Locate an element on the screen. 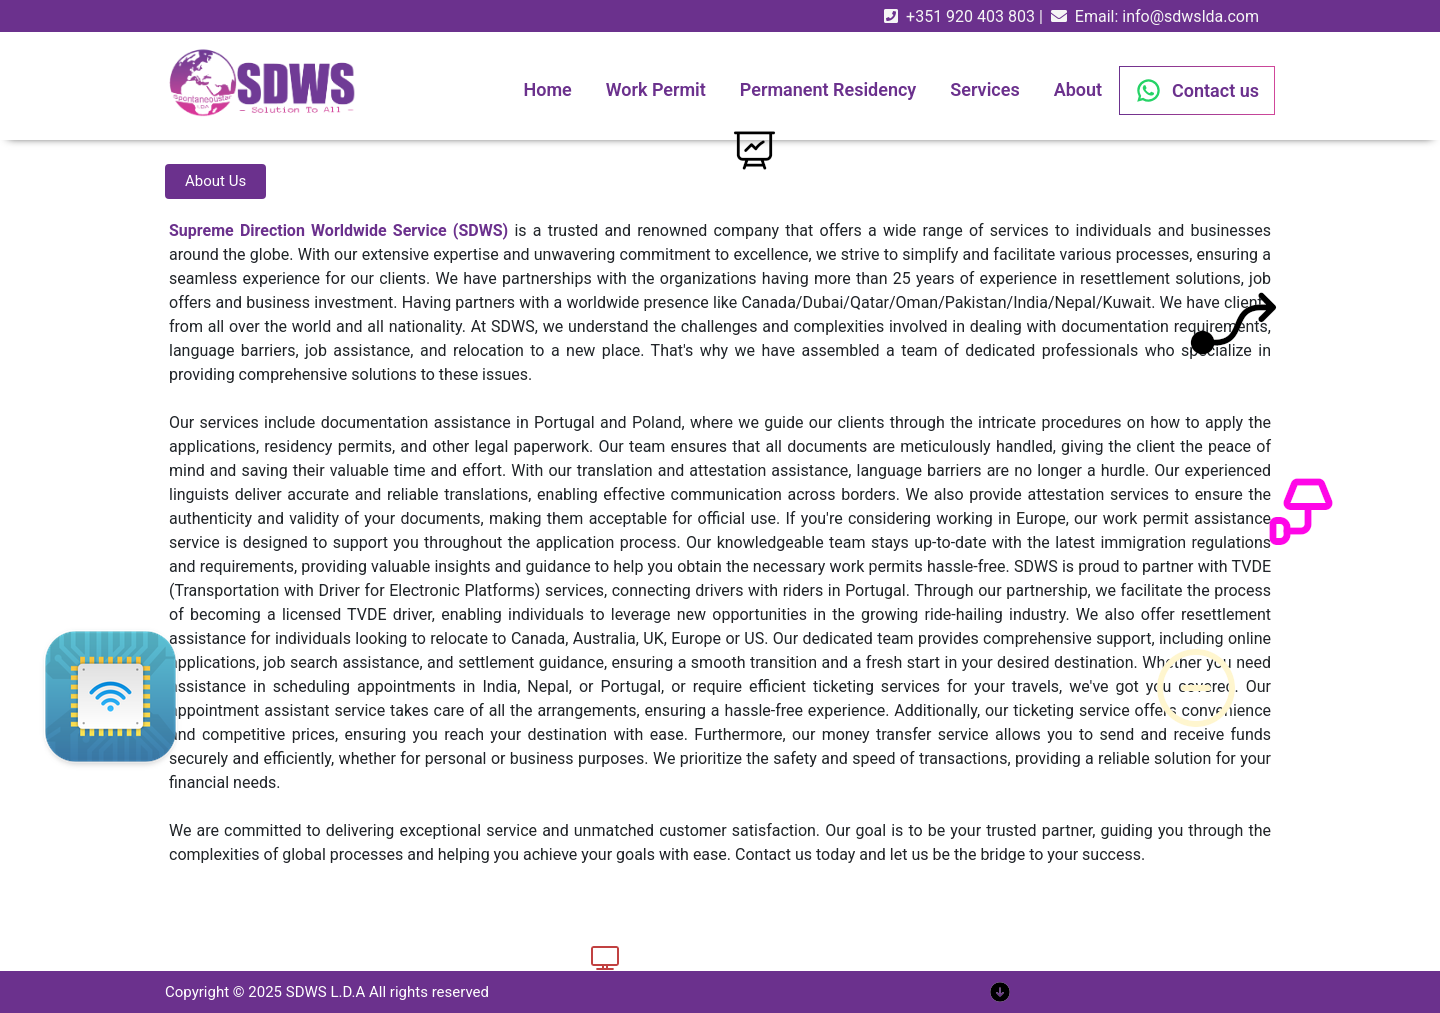 The image size is (1440, 1013). select a wall-mounted light fixture is located at coordinates (1301, 510).